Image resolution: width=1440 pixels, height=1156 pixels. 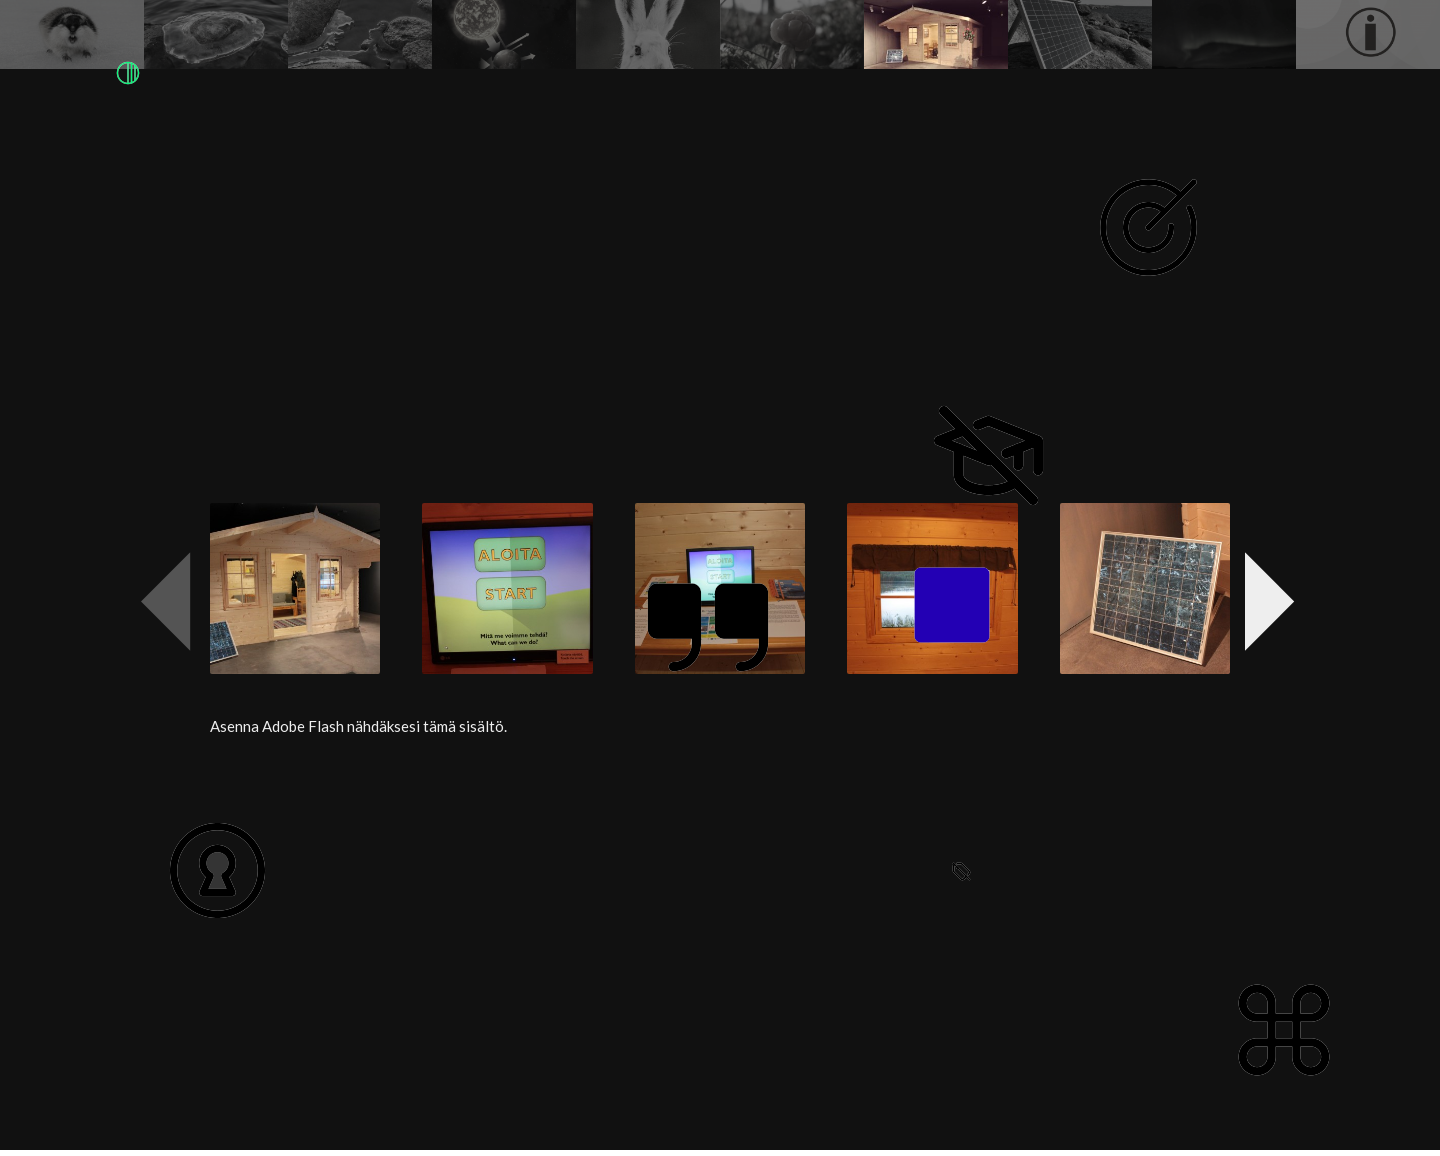 What do you see at coordinates (128, 73) in the screenshot?
I see `adjust display contrast settings` at bounding box center [128, 73].